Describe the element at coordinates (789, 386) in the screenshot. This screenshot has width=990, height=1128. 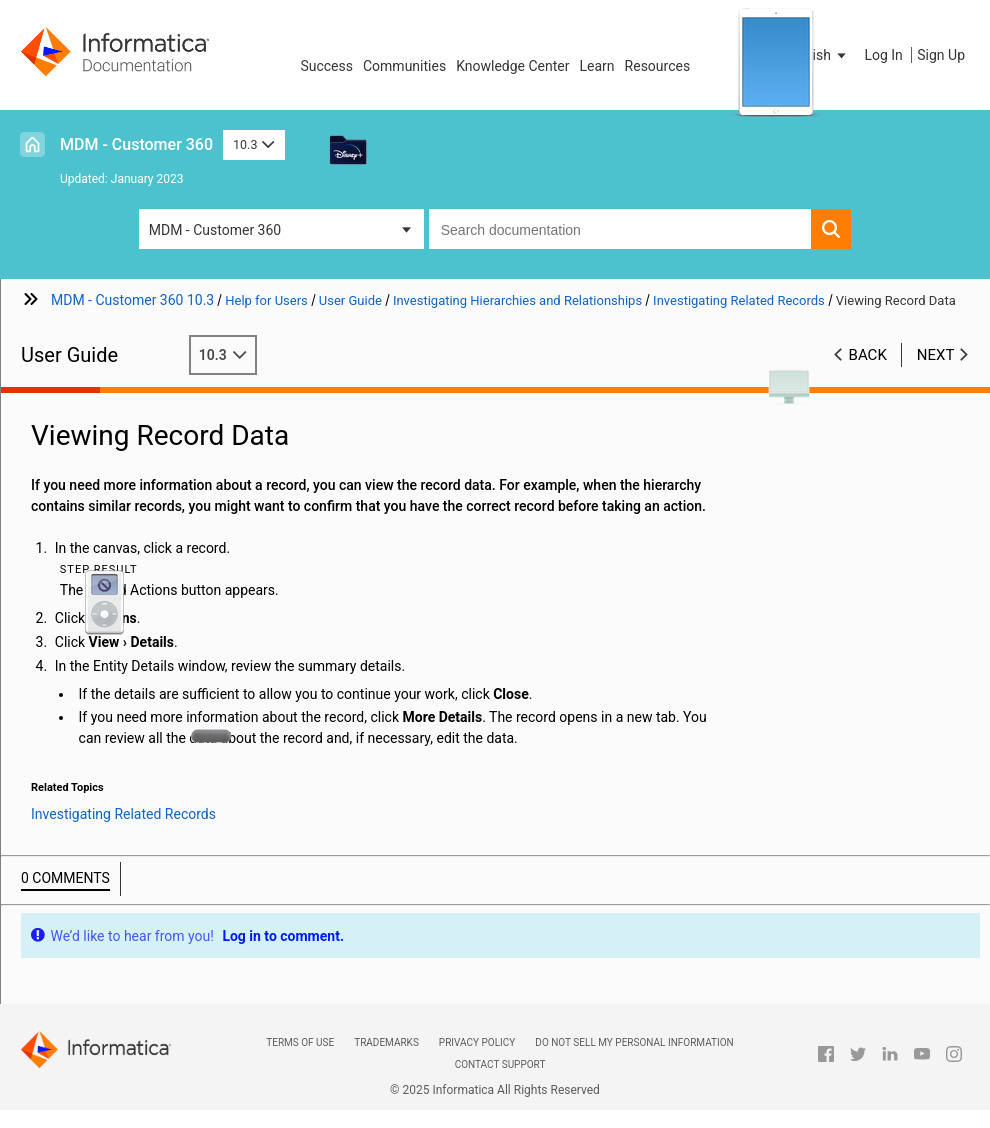
I see `represents a connected iMac device` at that location.